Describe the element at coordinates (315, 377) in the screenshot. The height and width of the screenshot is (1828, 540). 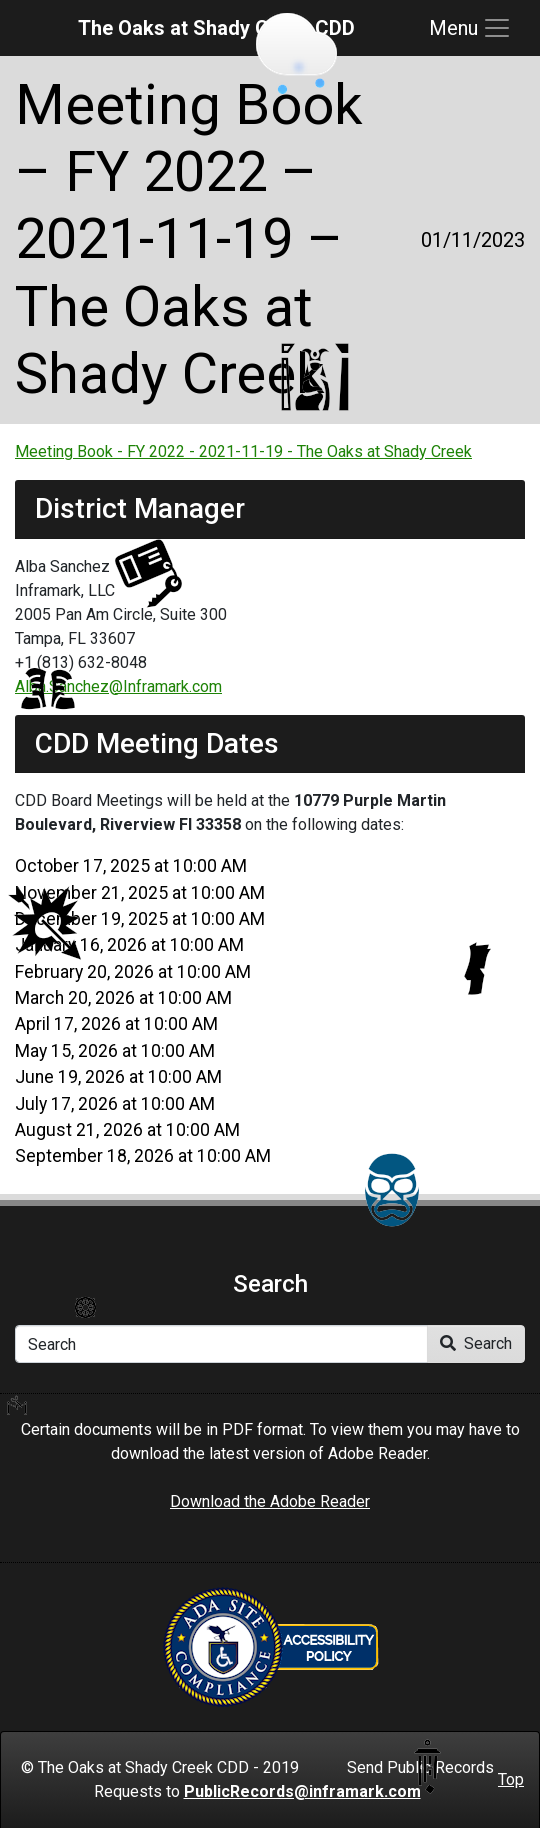
I see `the high priestess tarot card` at that location.